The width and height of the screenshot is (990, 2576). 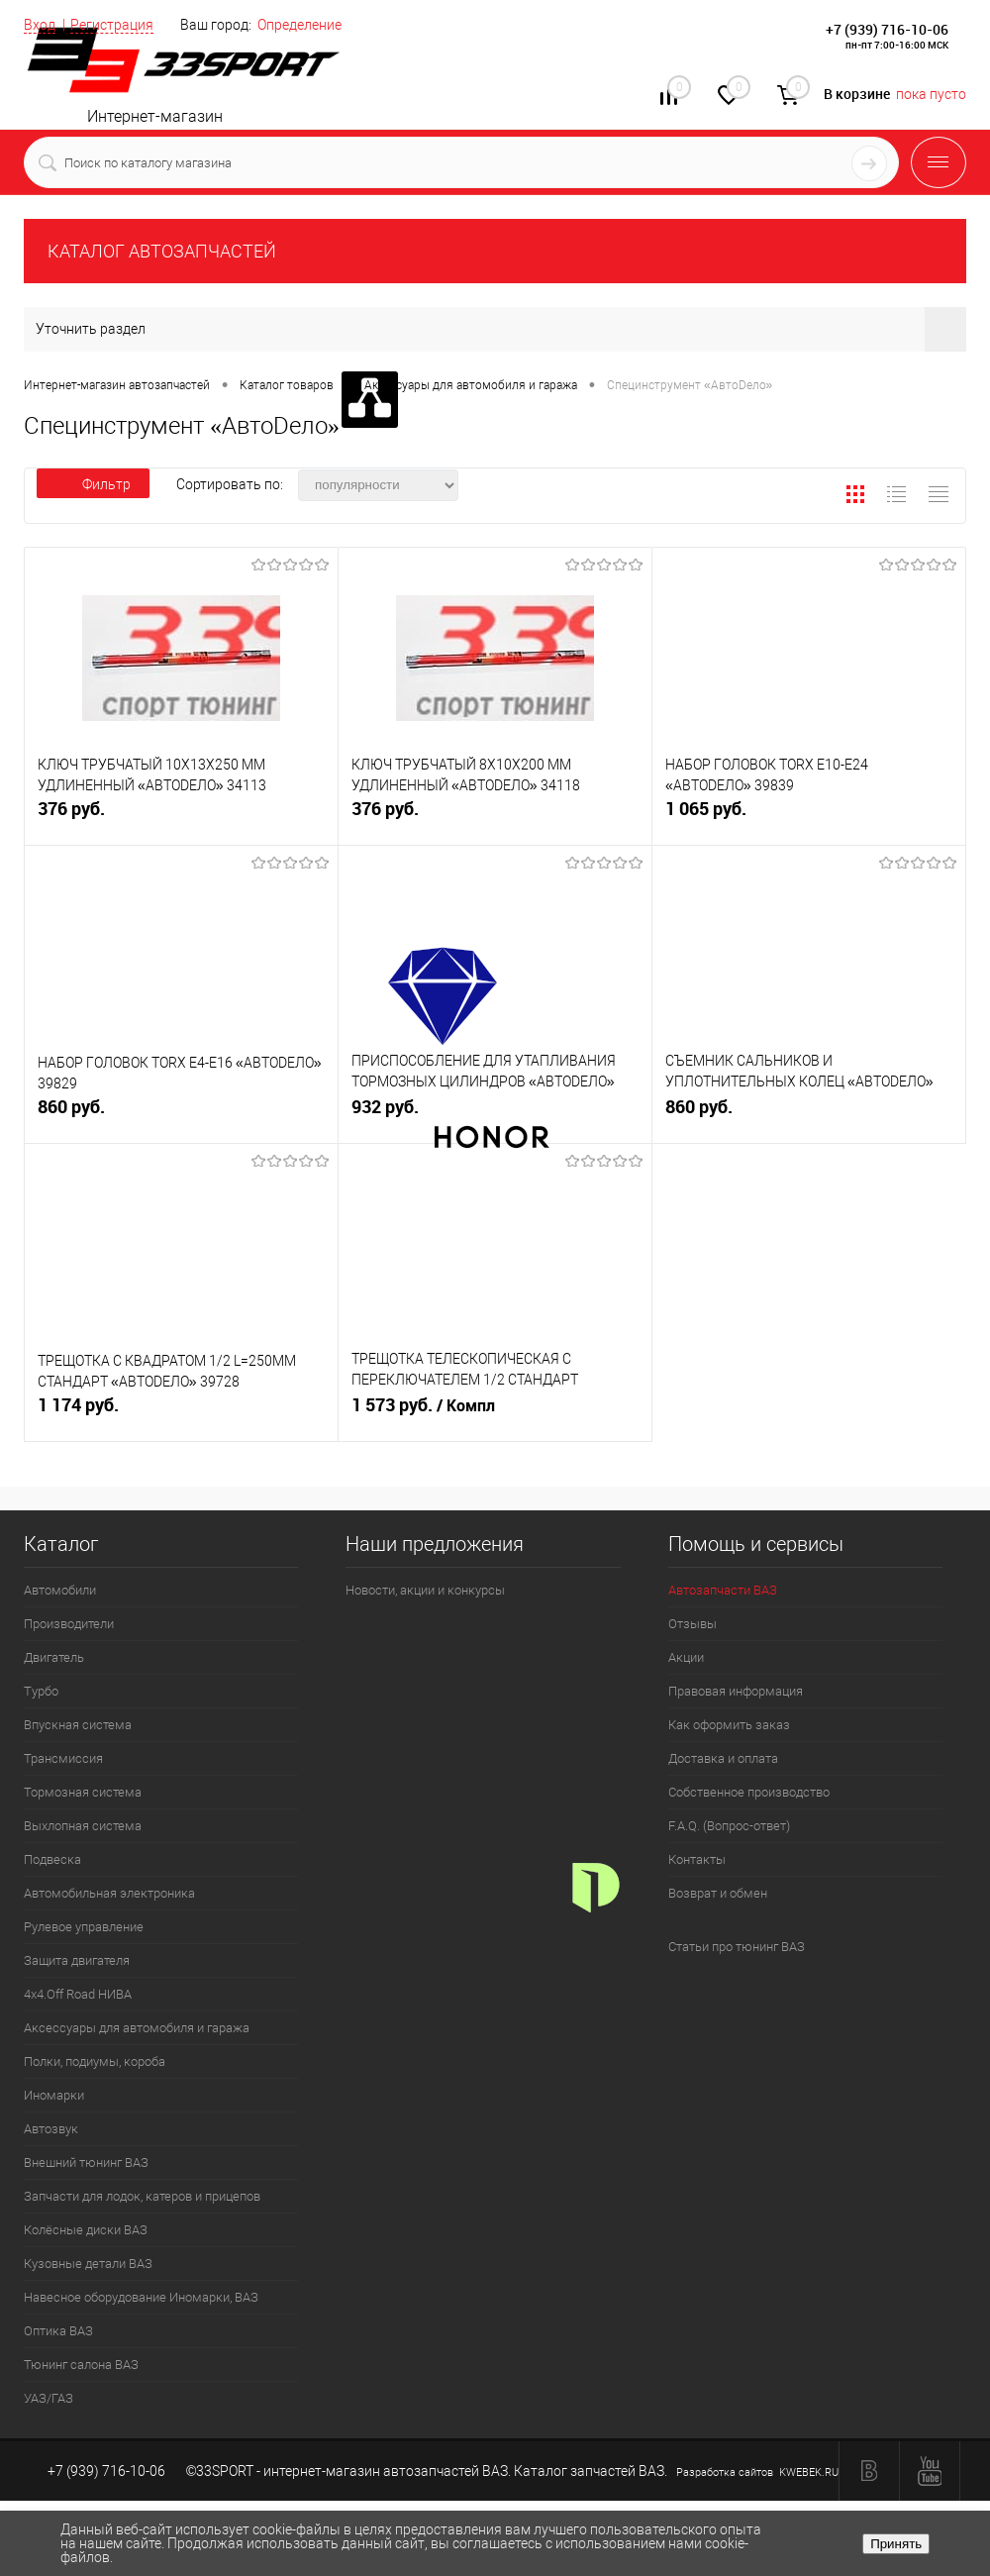 What do you see at coordinates (596, 1888) in the screenshot?
I see `open dictionary.com app` at bounding box center [596, 1888].